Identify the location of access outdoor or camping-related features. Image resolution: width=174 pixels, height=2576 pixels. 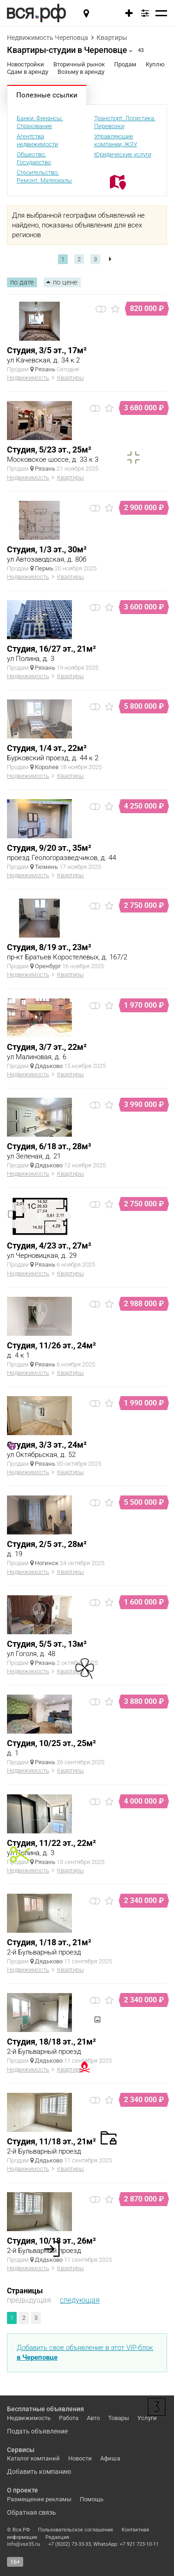
(84, 2067).